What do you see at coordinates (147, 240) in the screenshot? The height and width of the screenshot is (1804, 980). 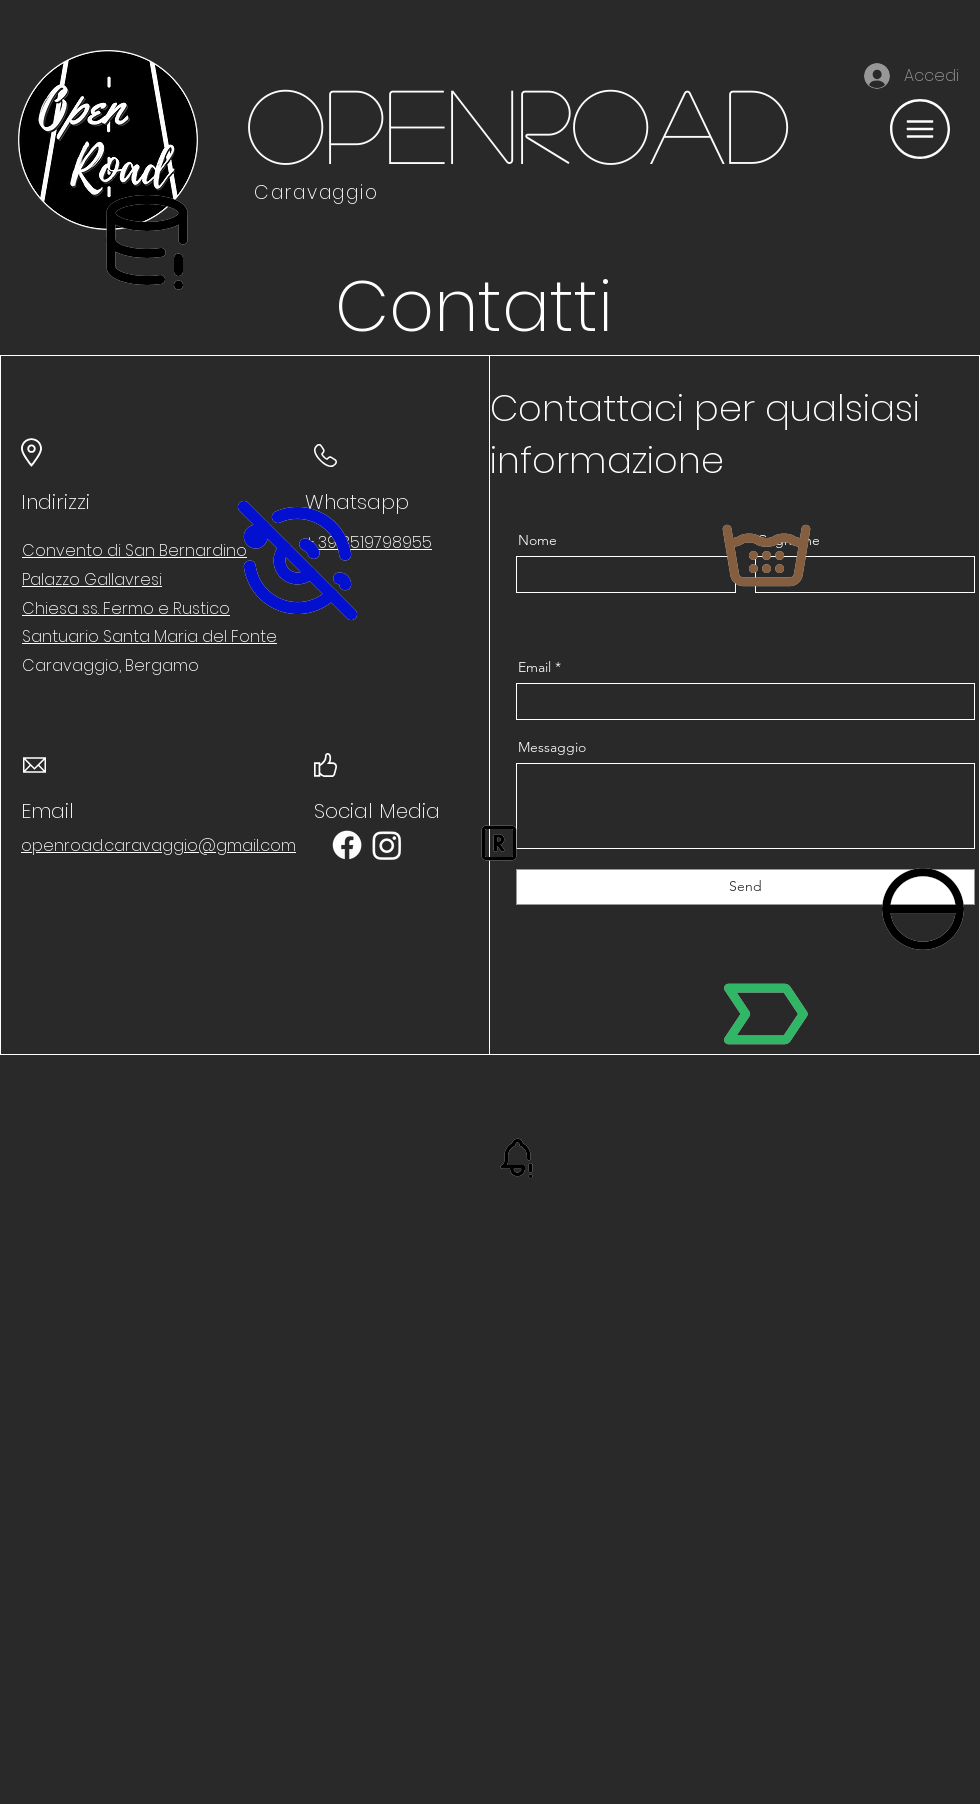 I see `database error or warning status` at bounding box center [147, 240].